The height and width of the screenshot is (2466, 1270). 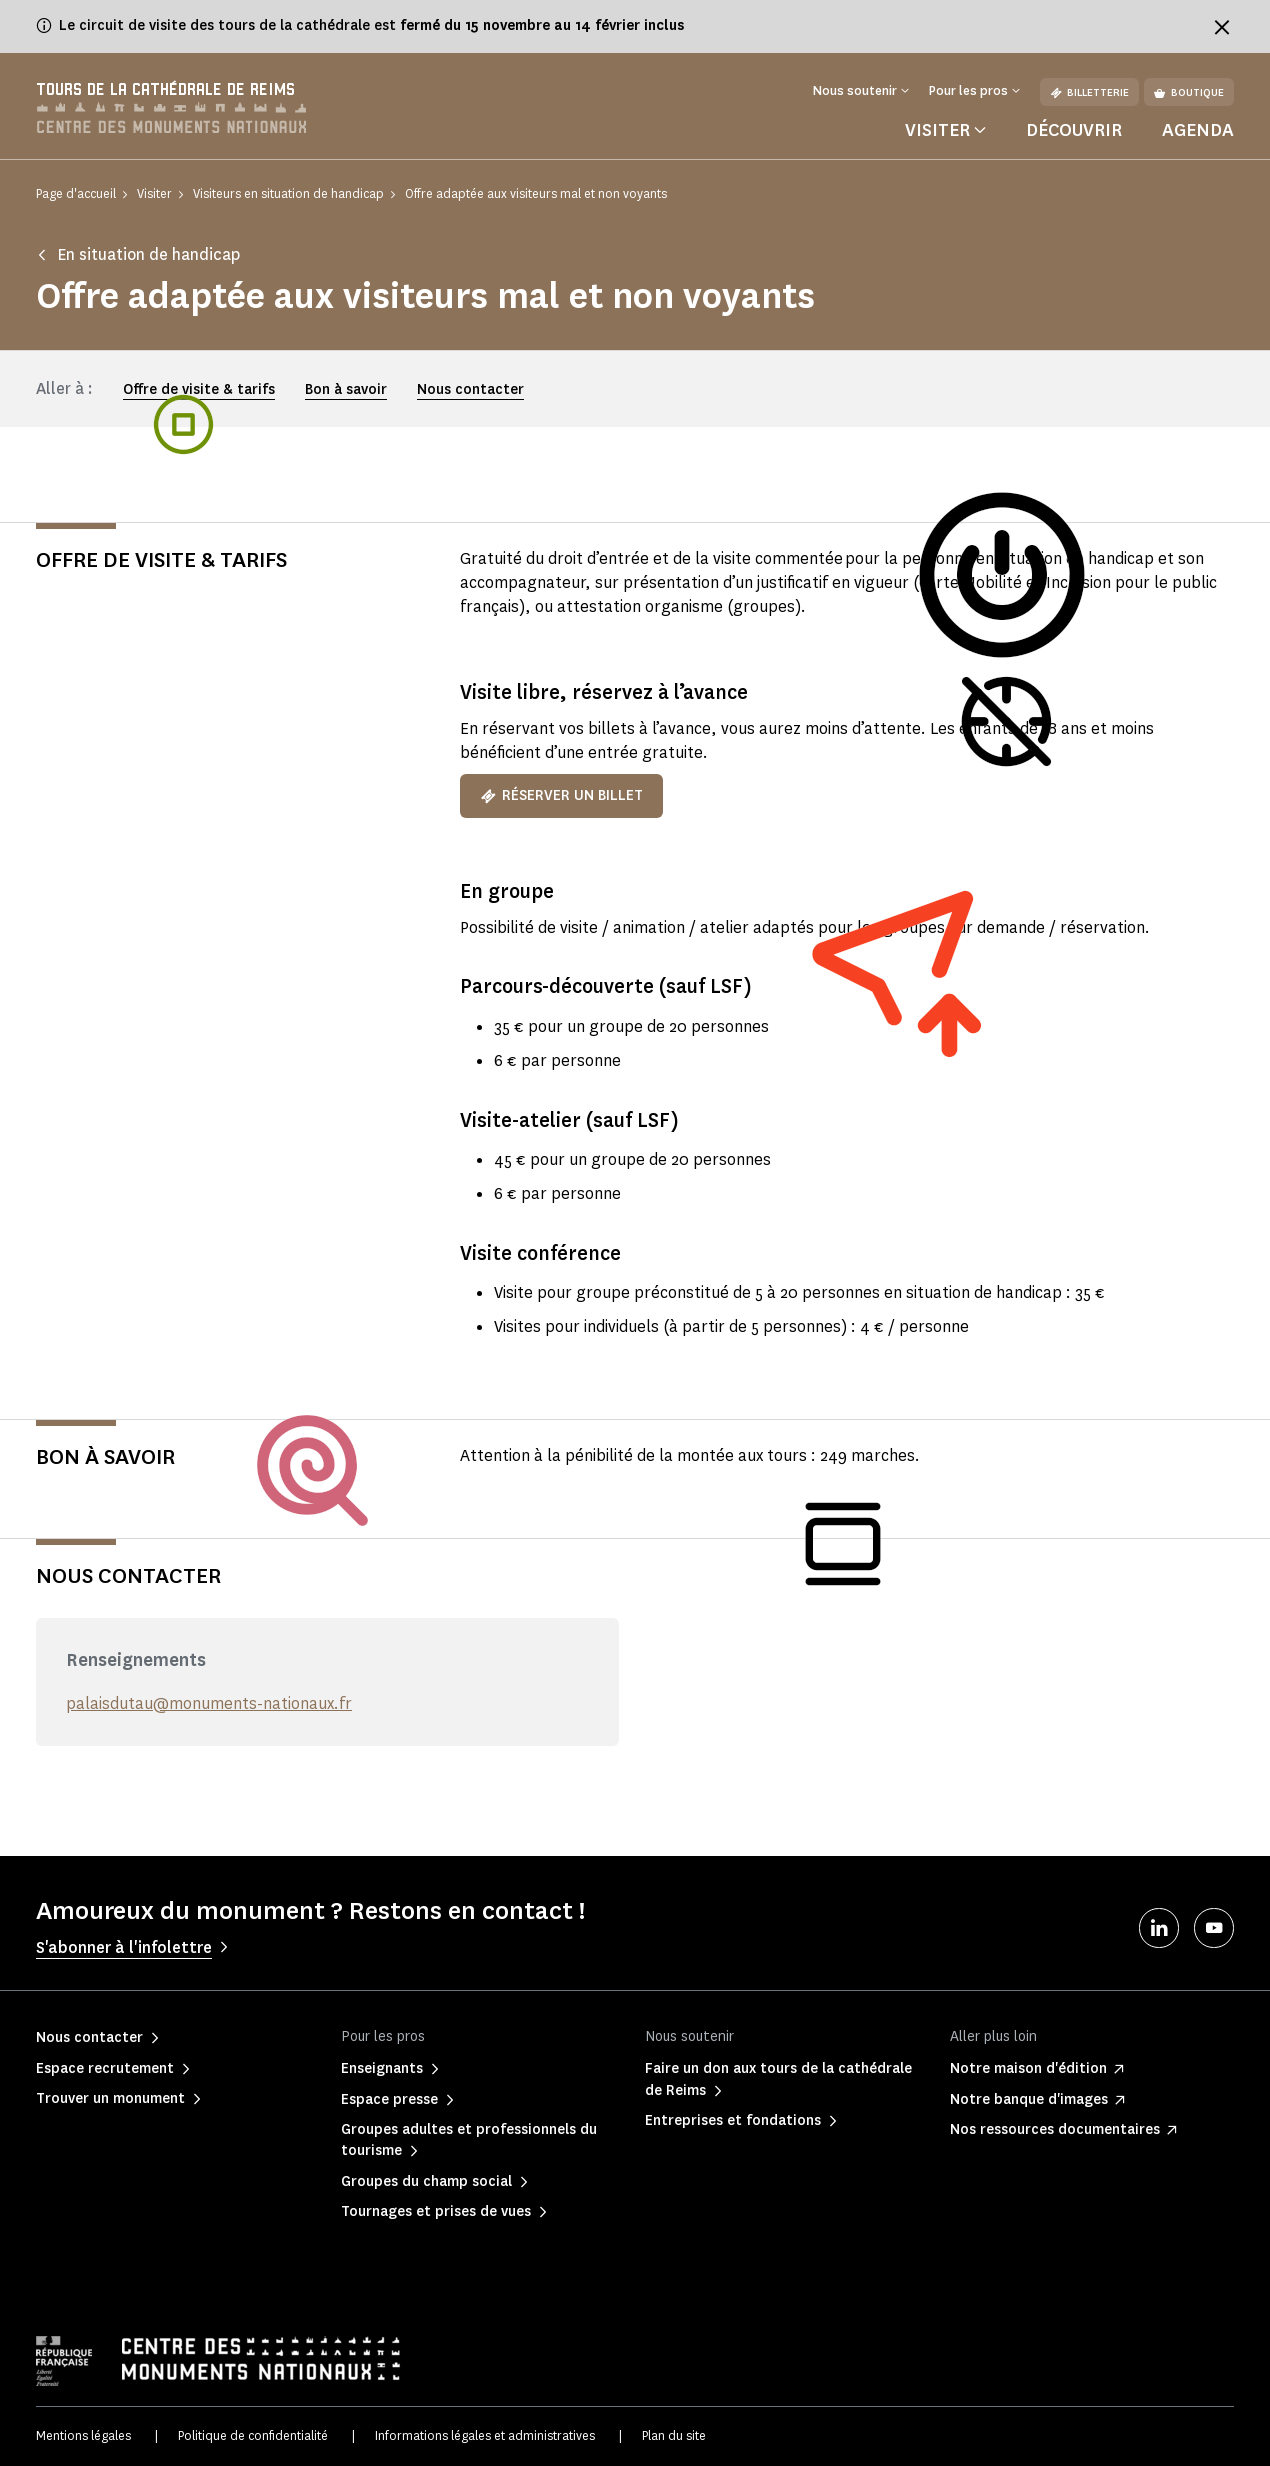 I want to click on disable viewfinder or camera focus, so click(x=1006, y=721).